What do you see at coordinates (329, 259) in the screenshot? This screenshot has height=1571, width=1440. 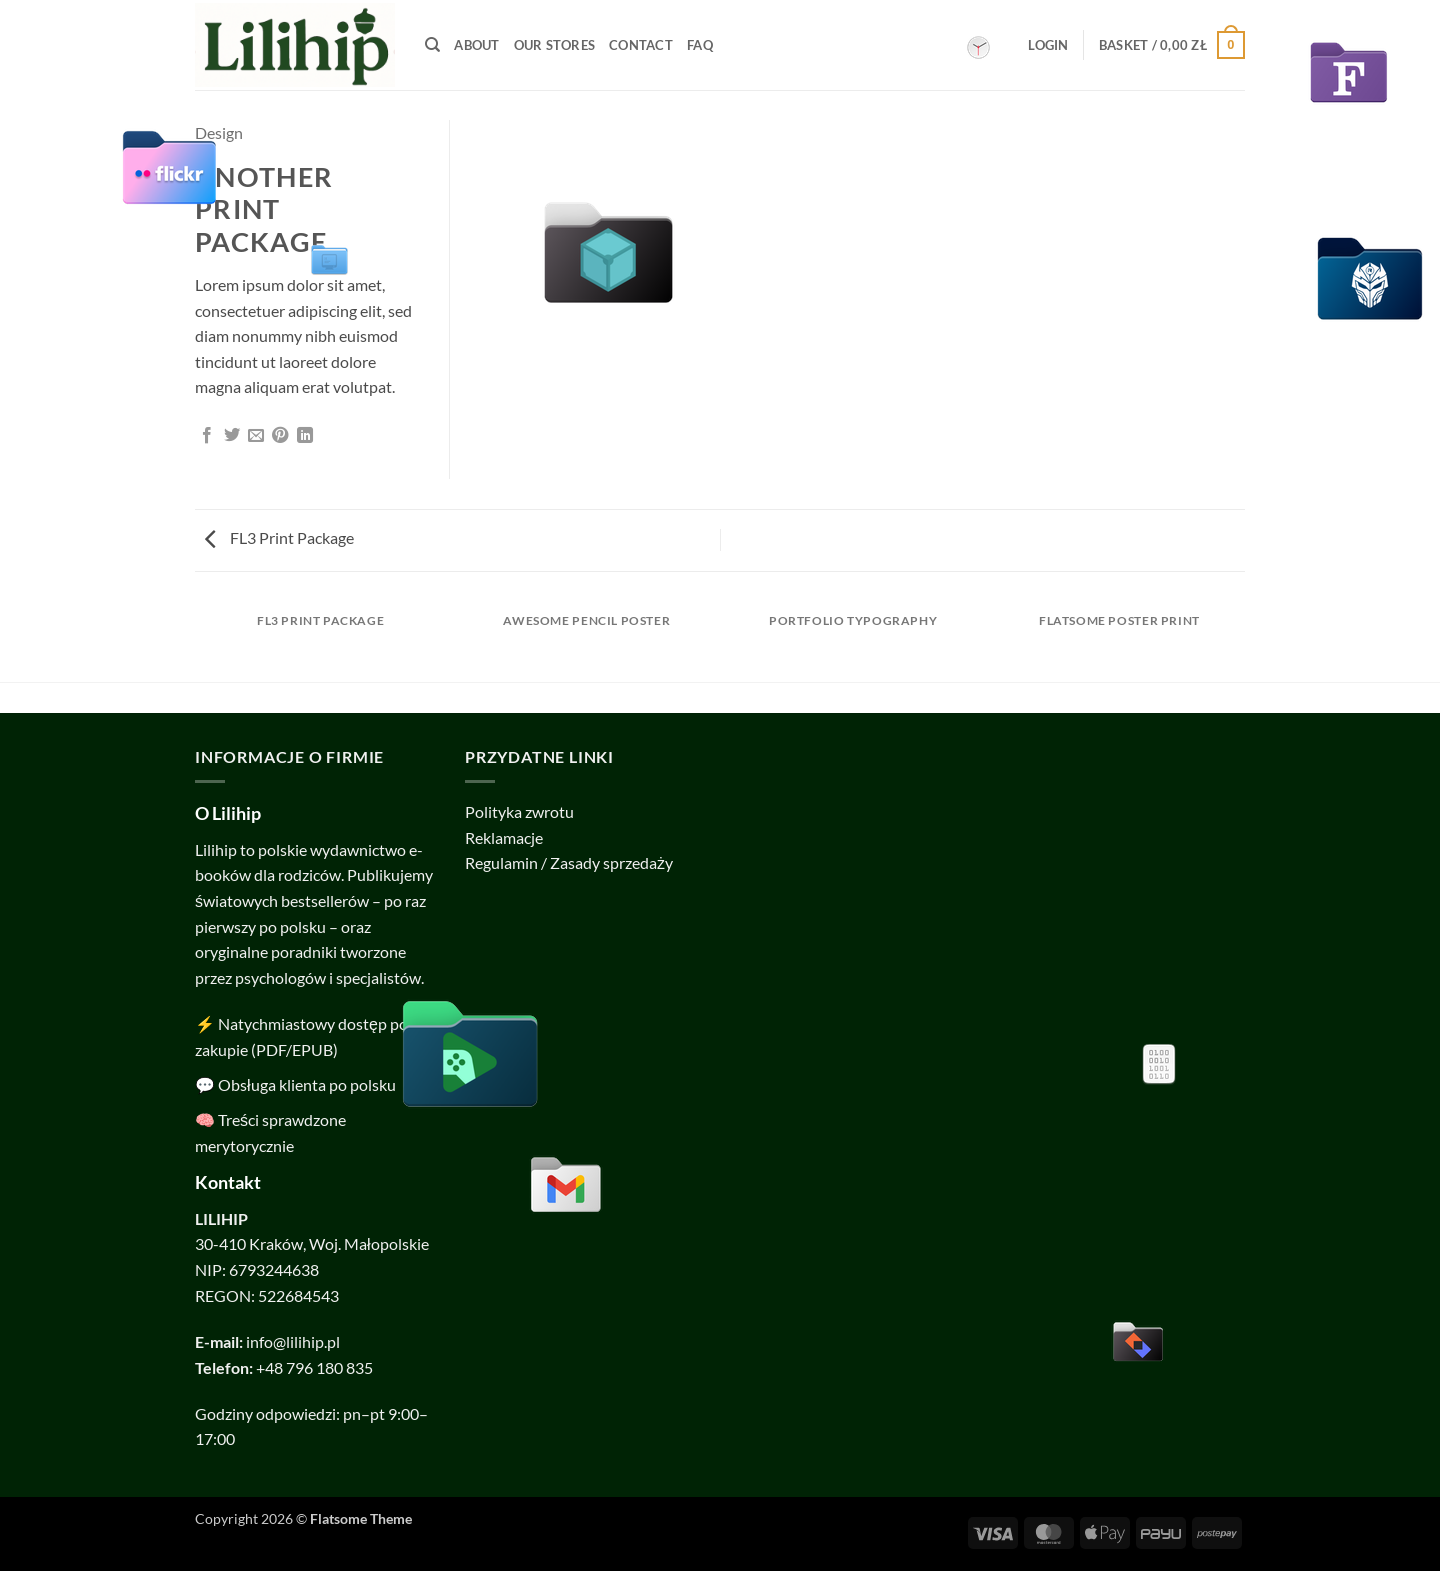 I see `open PC or windows computer folder` at bounding box center [329, 259].